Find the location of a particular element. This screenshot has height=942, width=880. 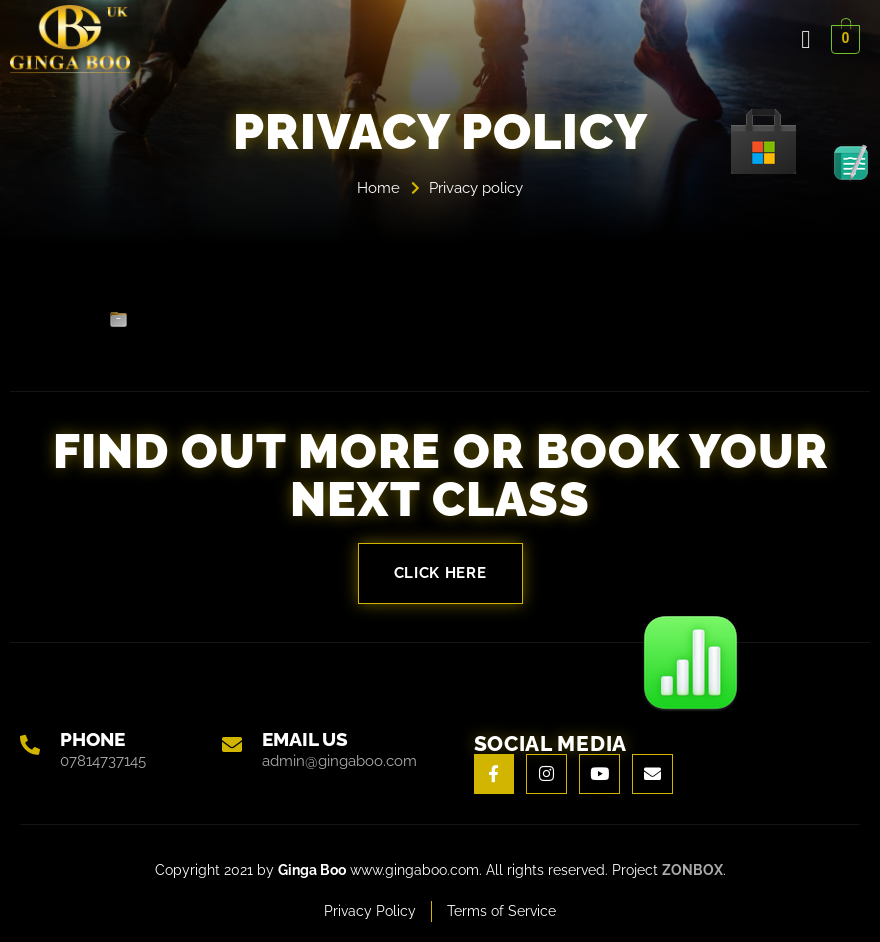

open marknote app for writing notes is located at coordinates (851, 163).